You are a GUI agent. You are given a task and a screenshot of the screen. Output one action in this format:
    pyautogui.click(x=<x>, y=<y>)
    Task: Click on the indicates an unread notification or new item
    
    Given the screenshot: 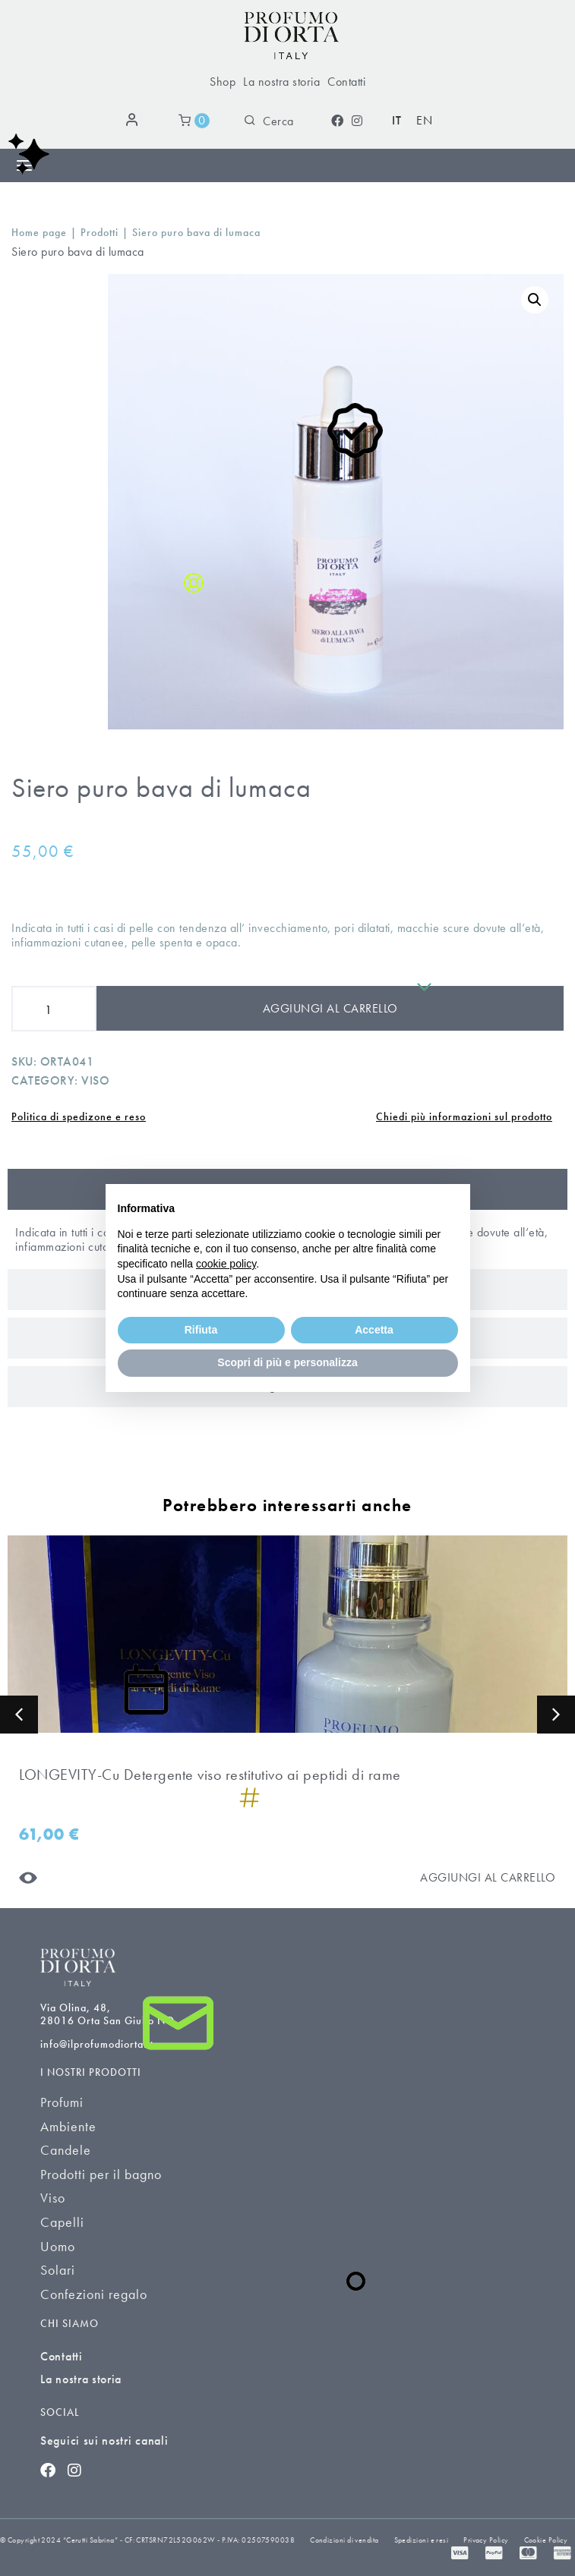 What is the action you would take?
    pyautogui.click(x=355, y=2281)
    